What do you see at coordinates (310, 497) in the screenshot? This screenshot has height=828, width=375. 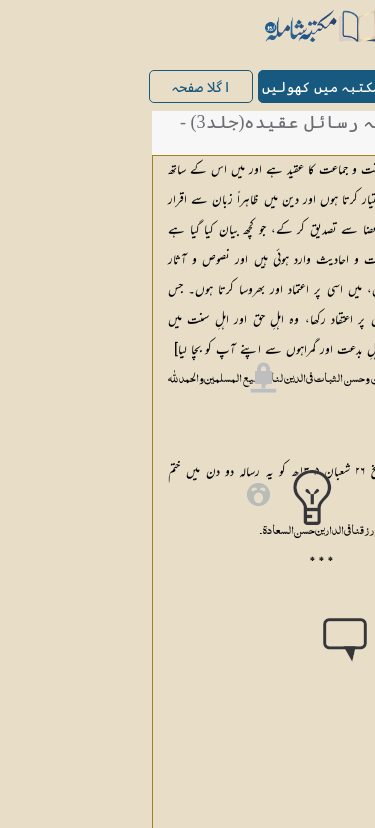 I see `access object emojis and symbols` at bounding box center [310, 497].